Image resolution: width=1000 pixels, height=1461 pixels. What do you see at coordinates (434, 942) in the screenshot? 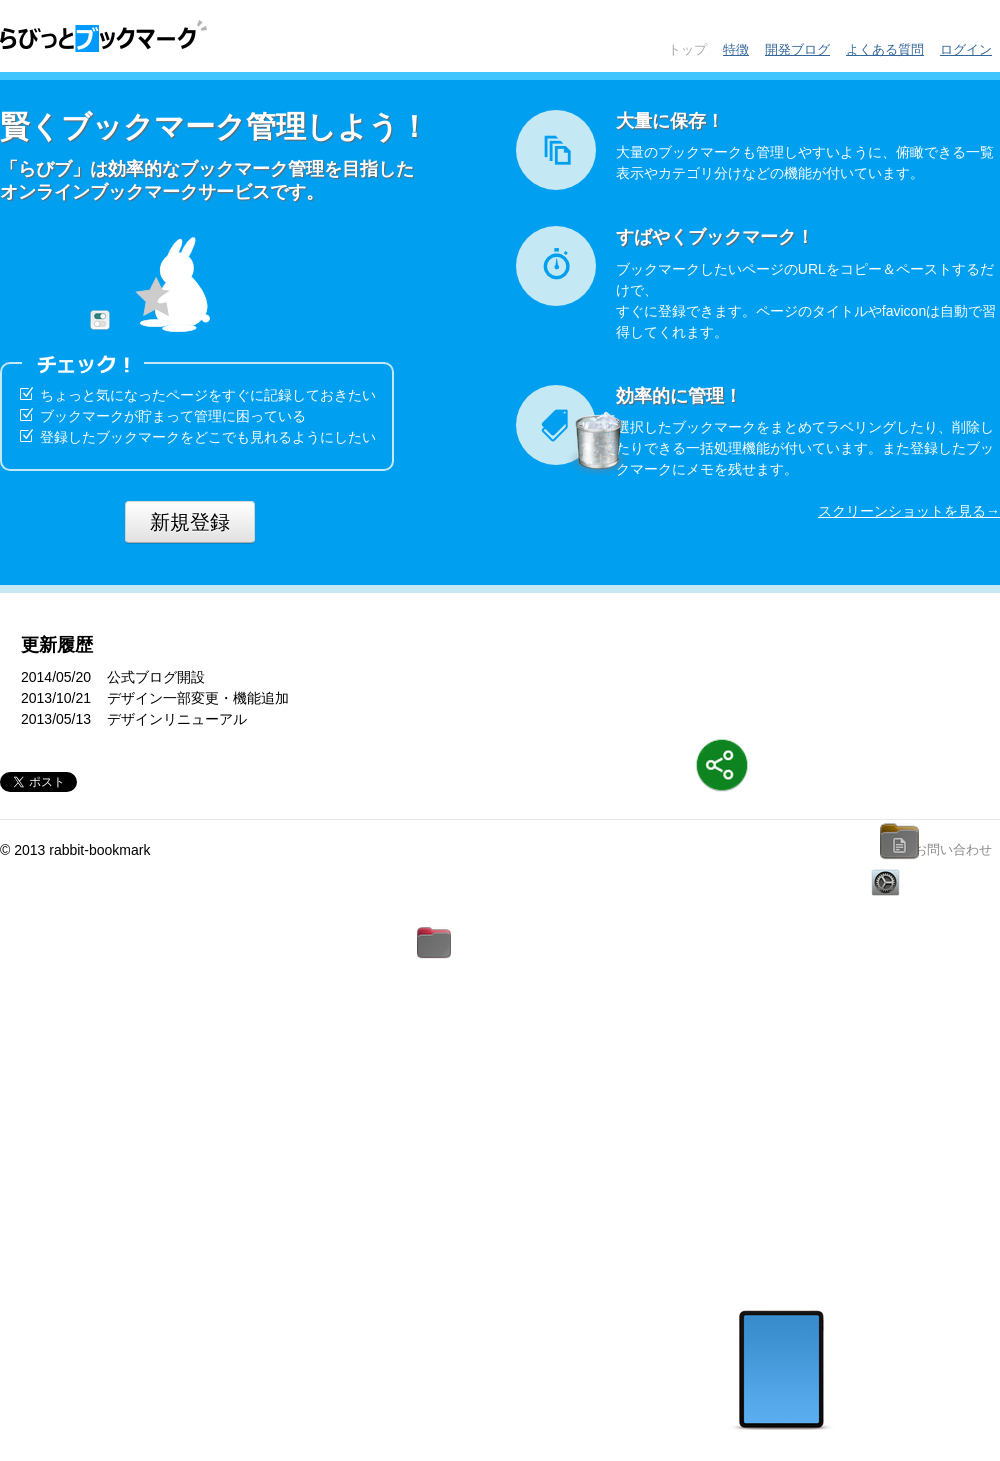
I see `open a folder or directory` at bounding box center [434, 942].